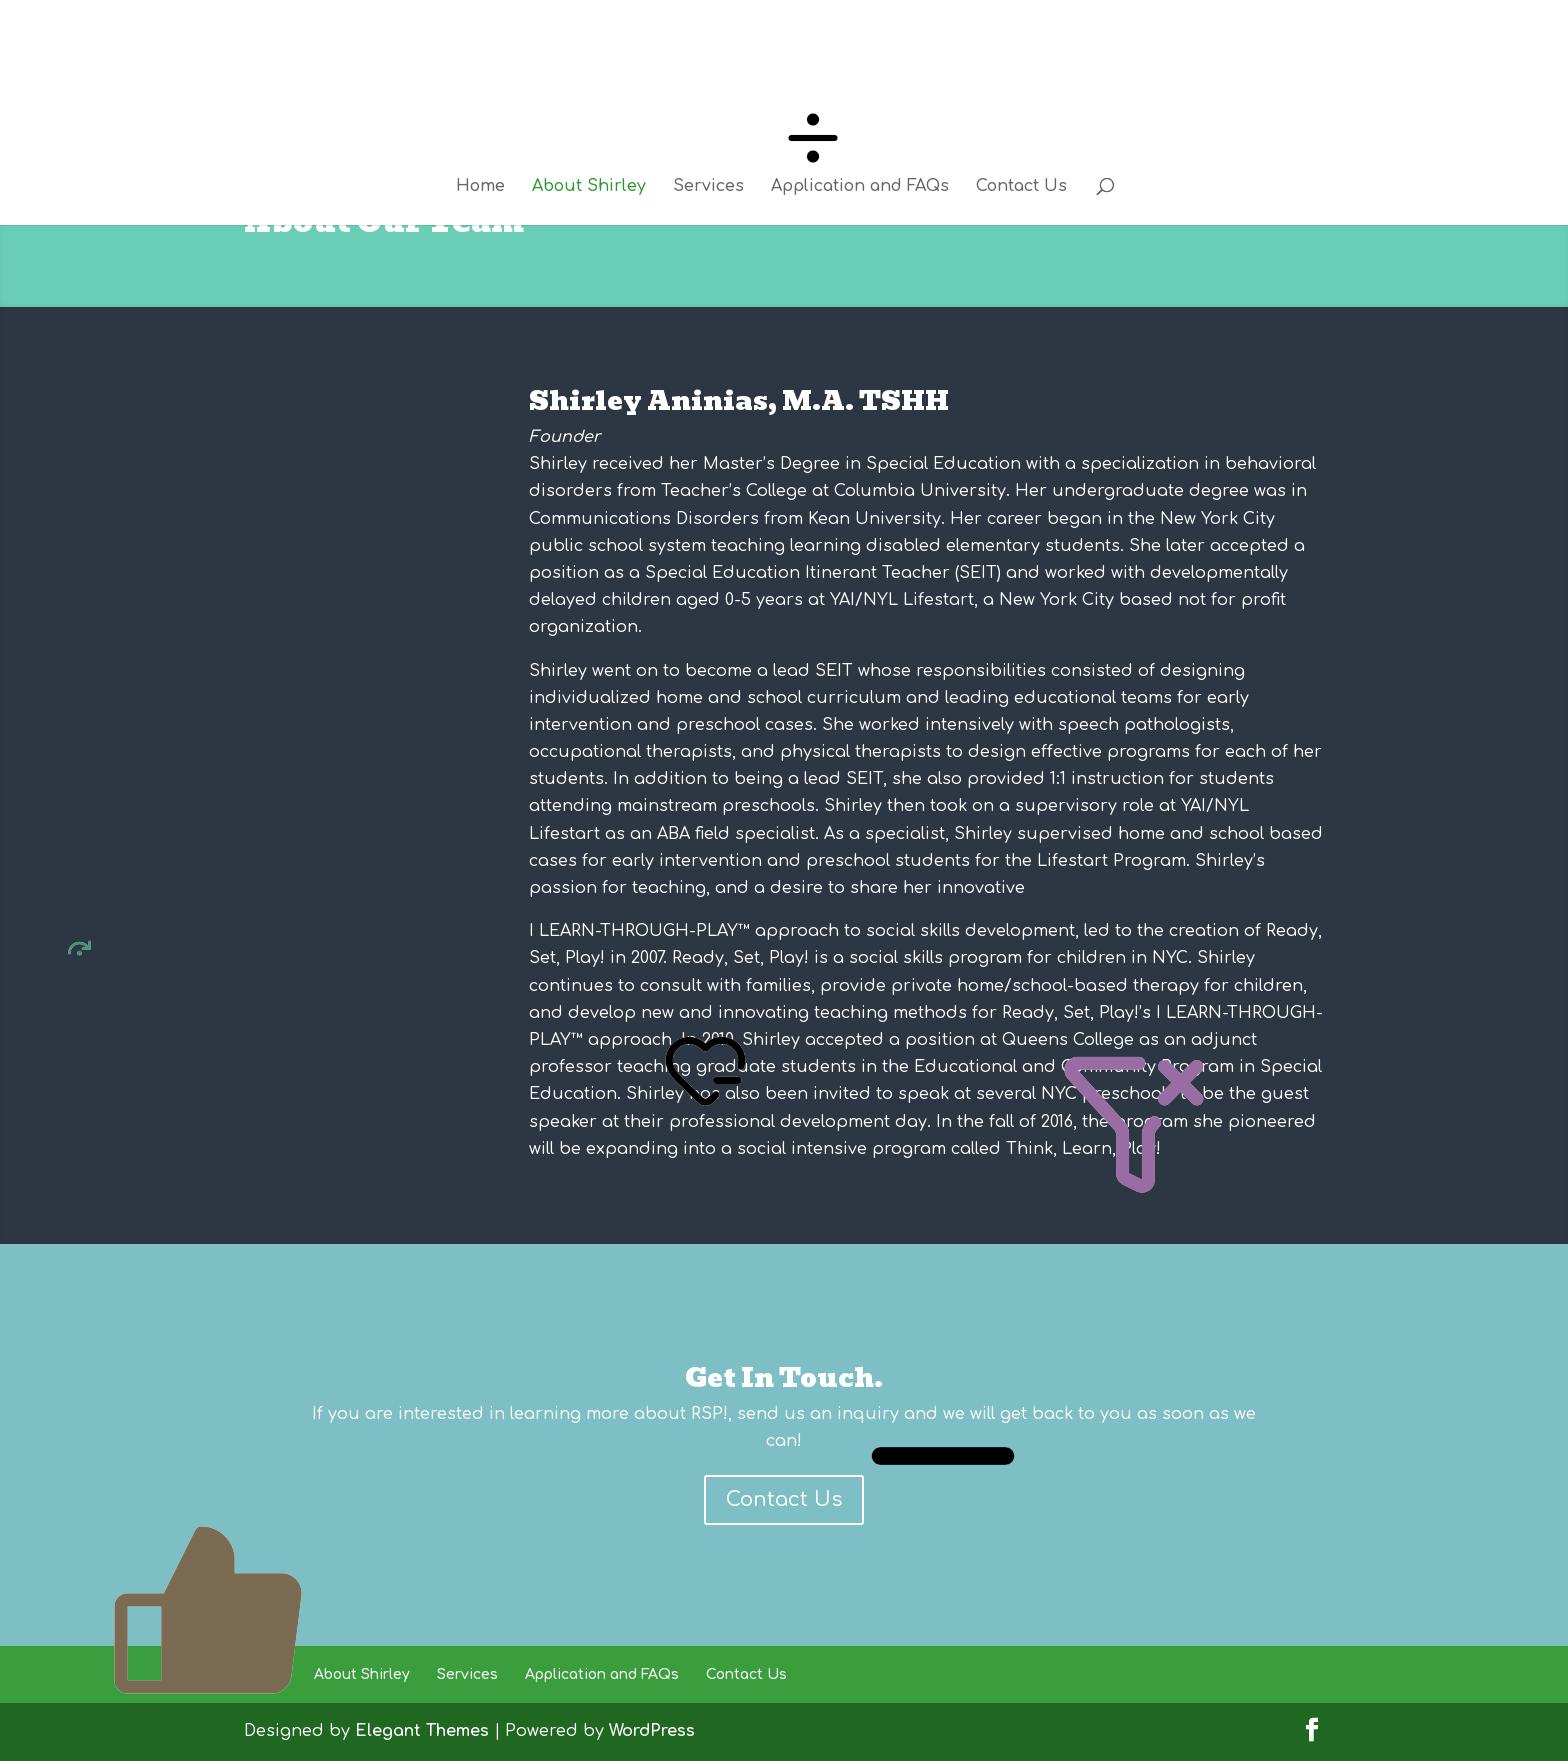 The image size is (1568, 1761). I want to click on perform division calculation, so click(813, 138).